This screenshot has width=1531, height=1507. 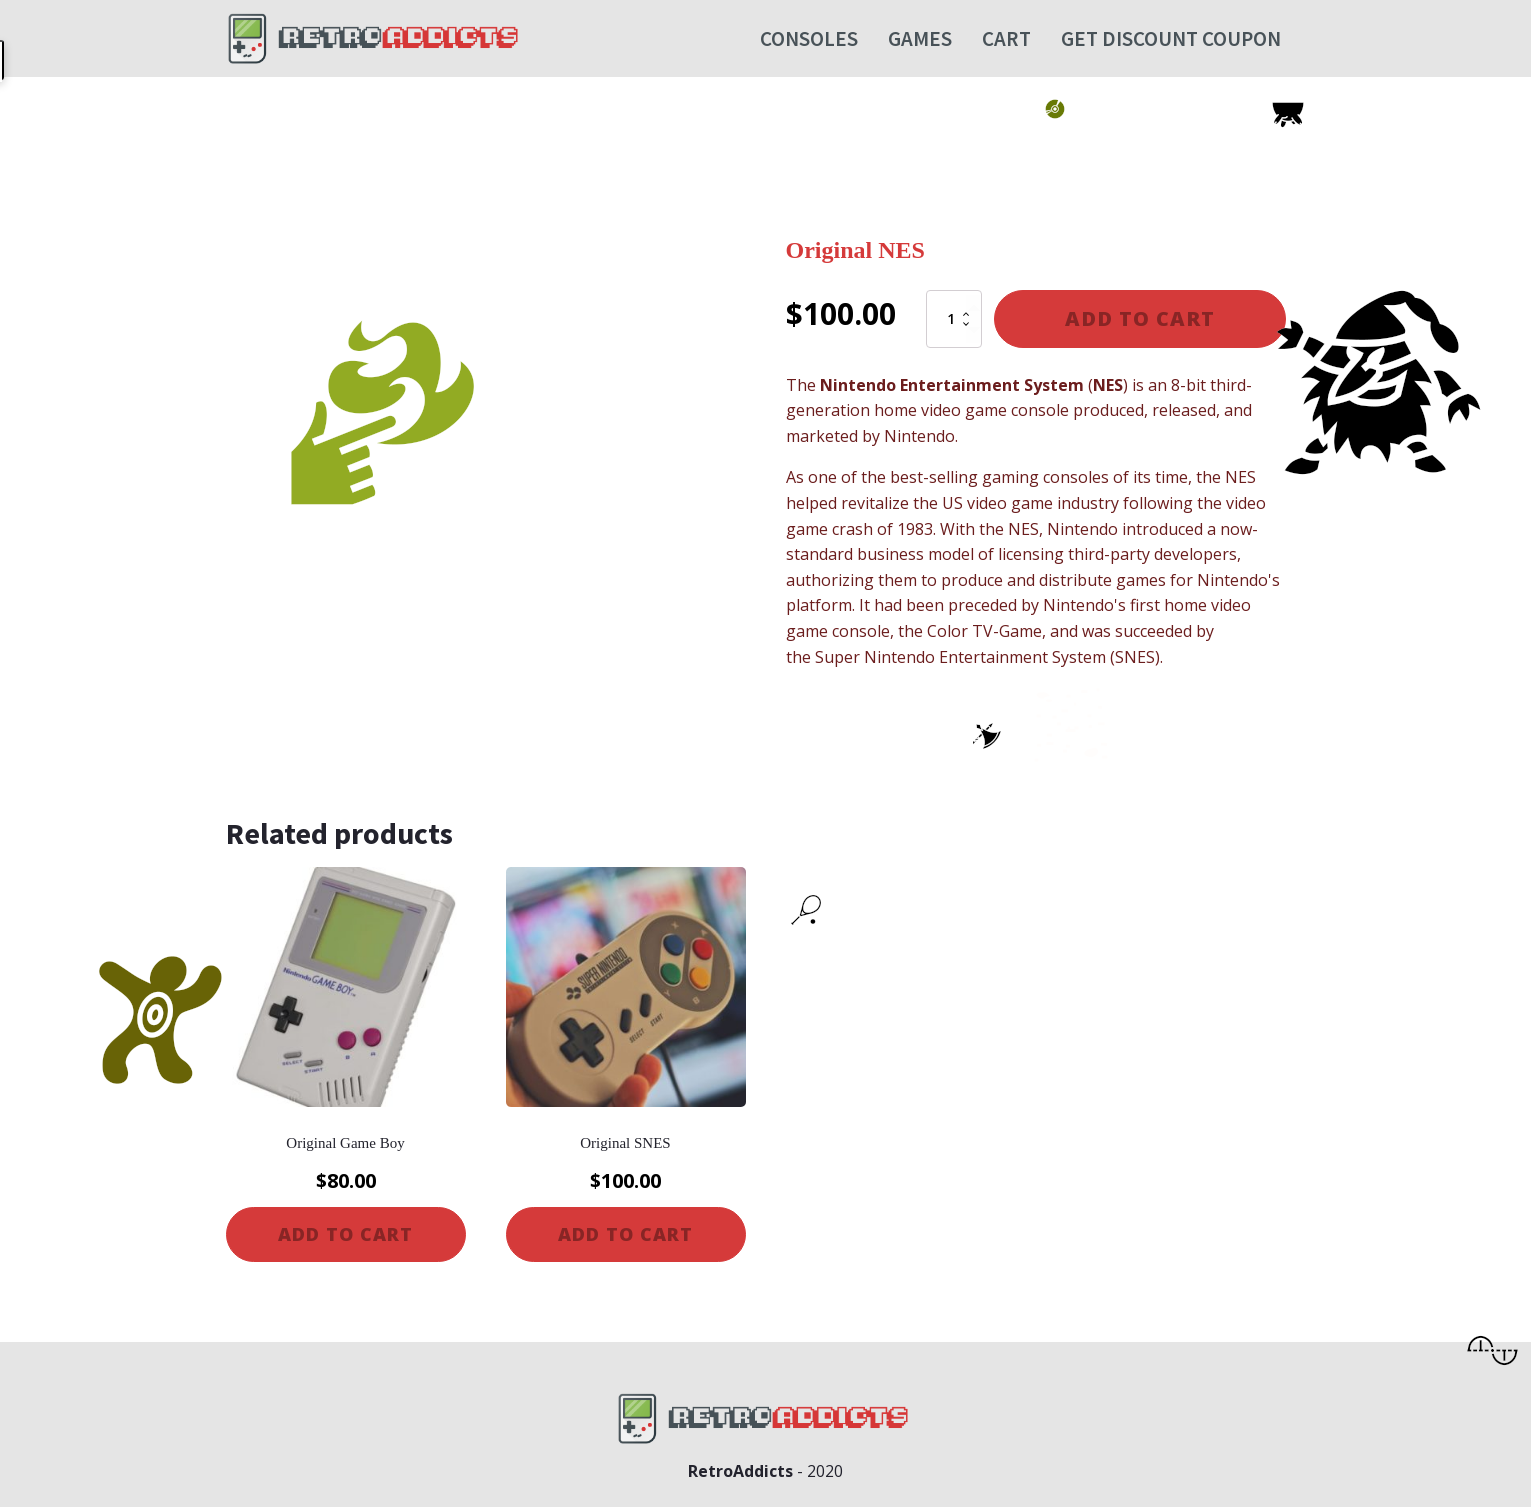 I want to click on access tennis or racket sports games, so click(x=806, y=910).